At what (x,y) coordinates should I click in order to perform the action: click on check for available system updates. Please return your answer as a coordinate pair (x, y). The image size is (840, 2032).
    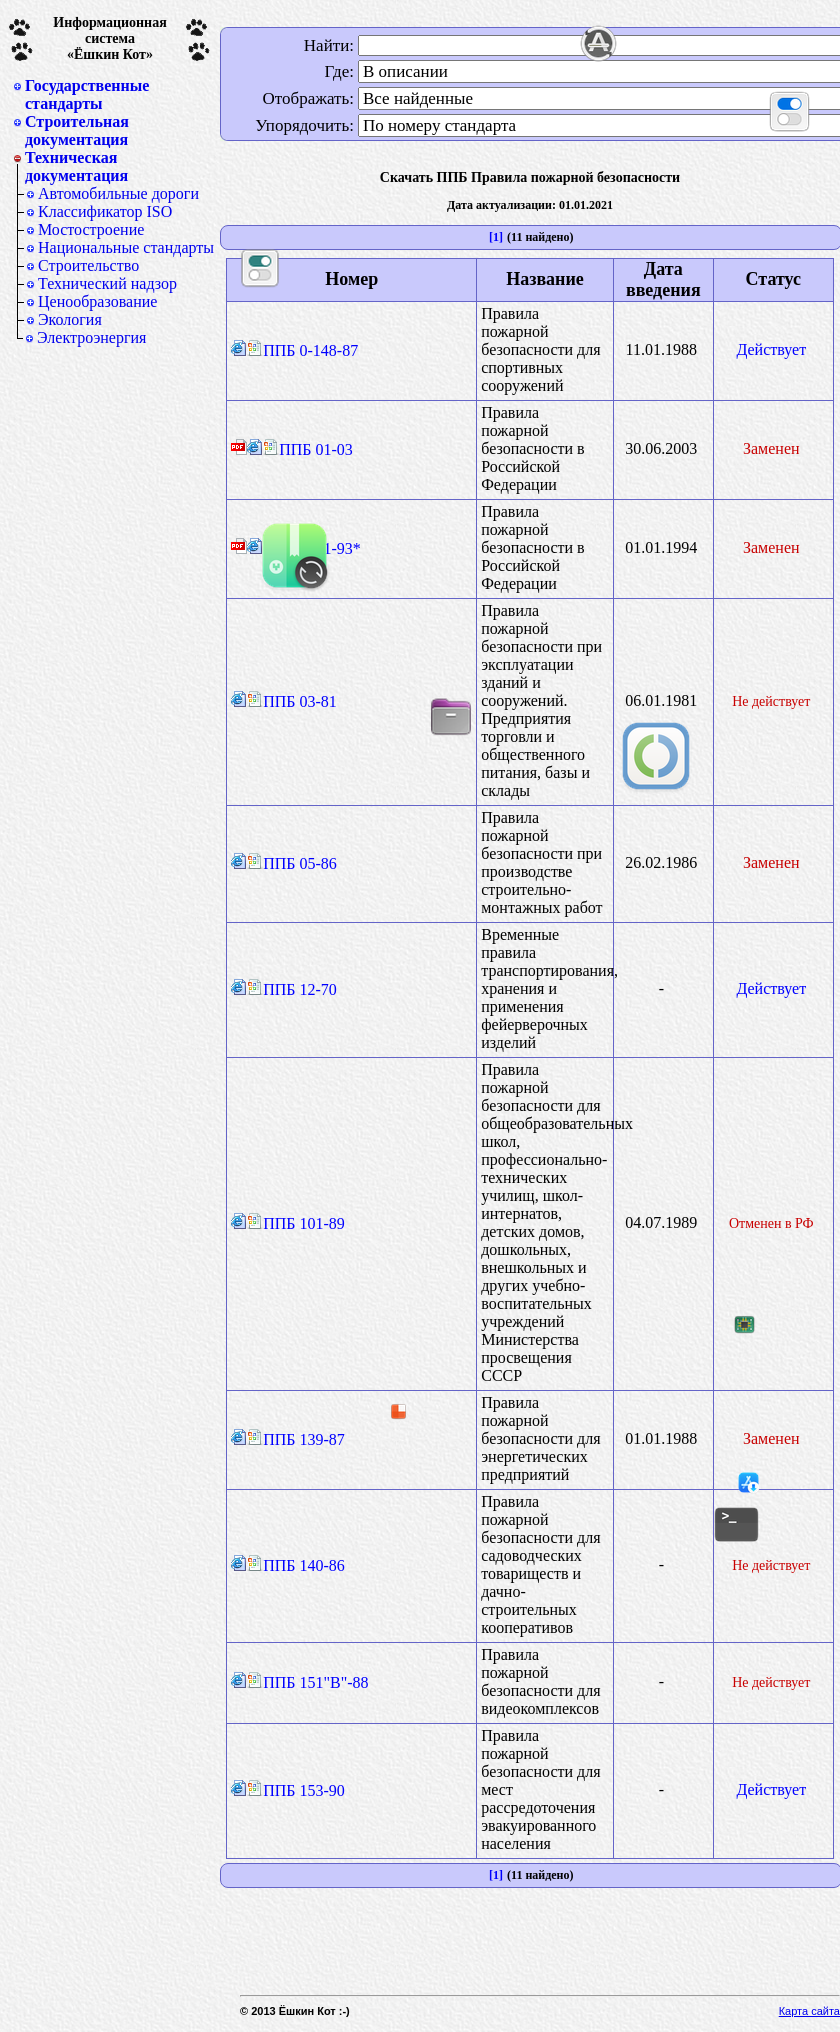
    Looking at the image, I should click on (598, 43).